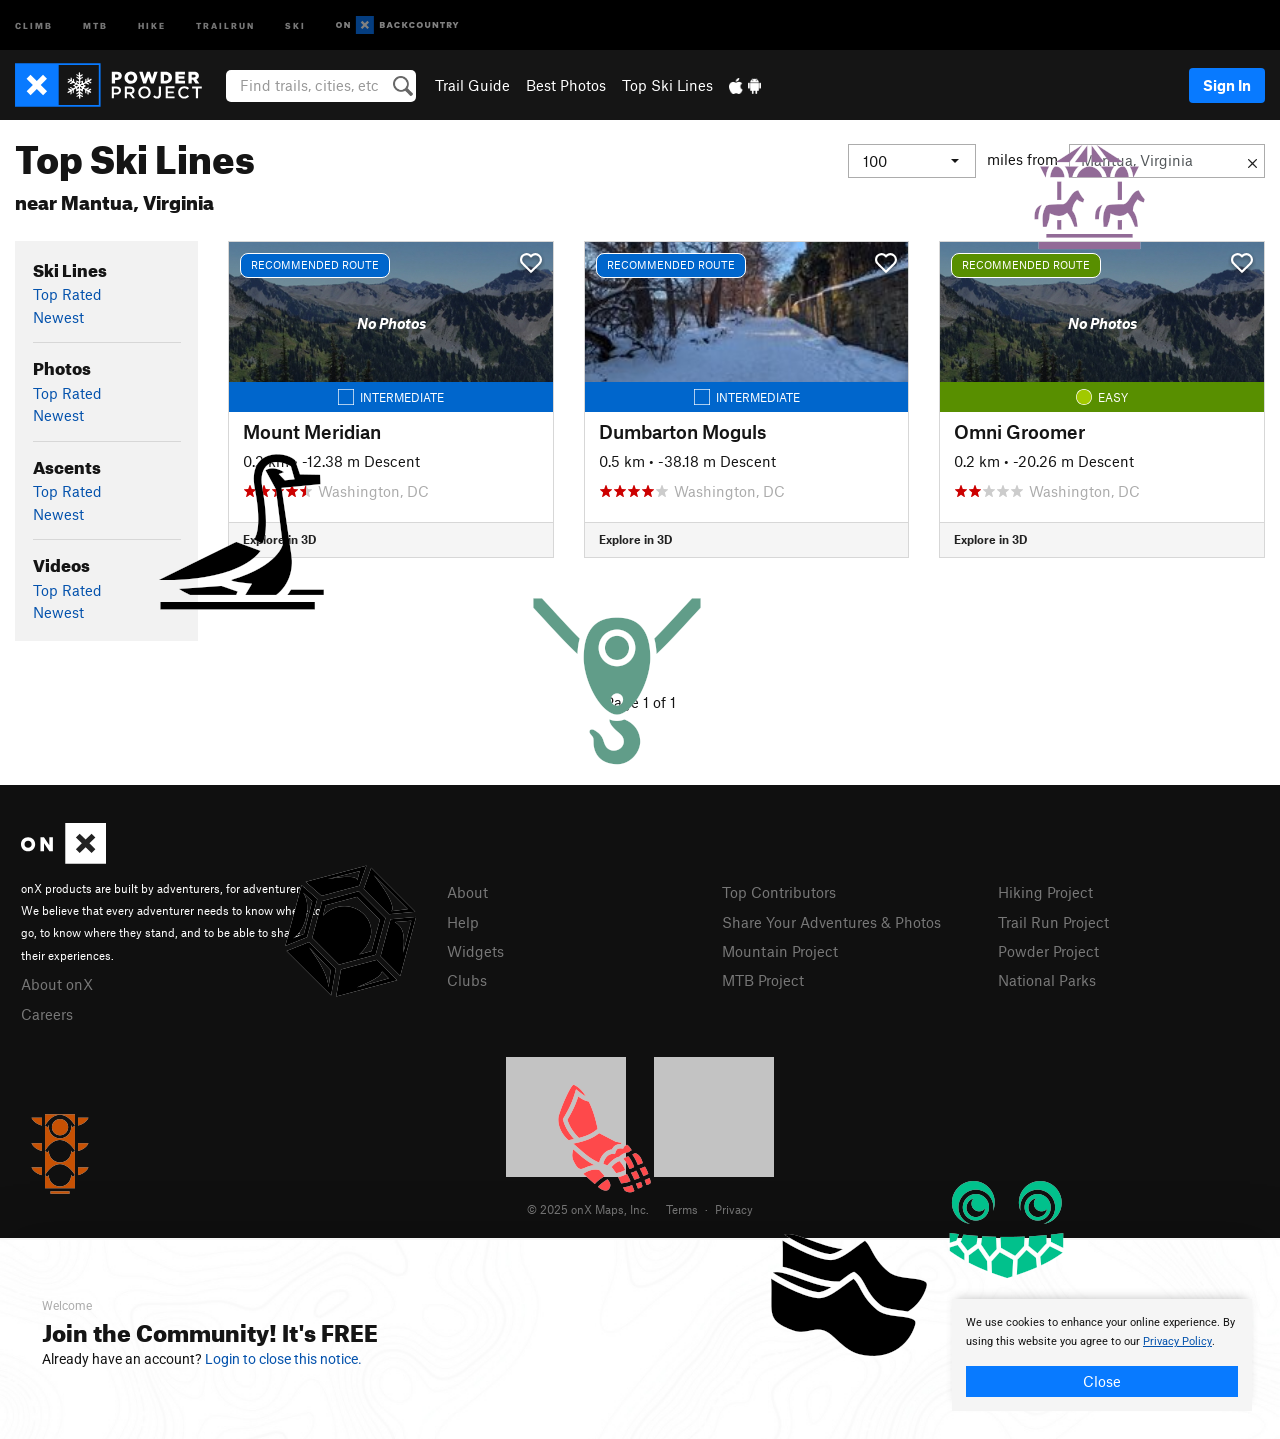  I want to click on equip armor or gauntlet item, so click(604, 1138).